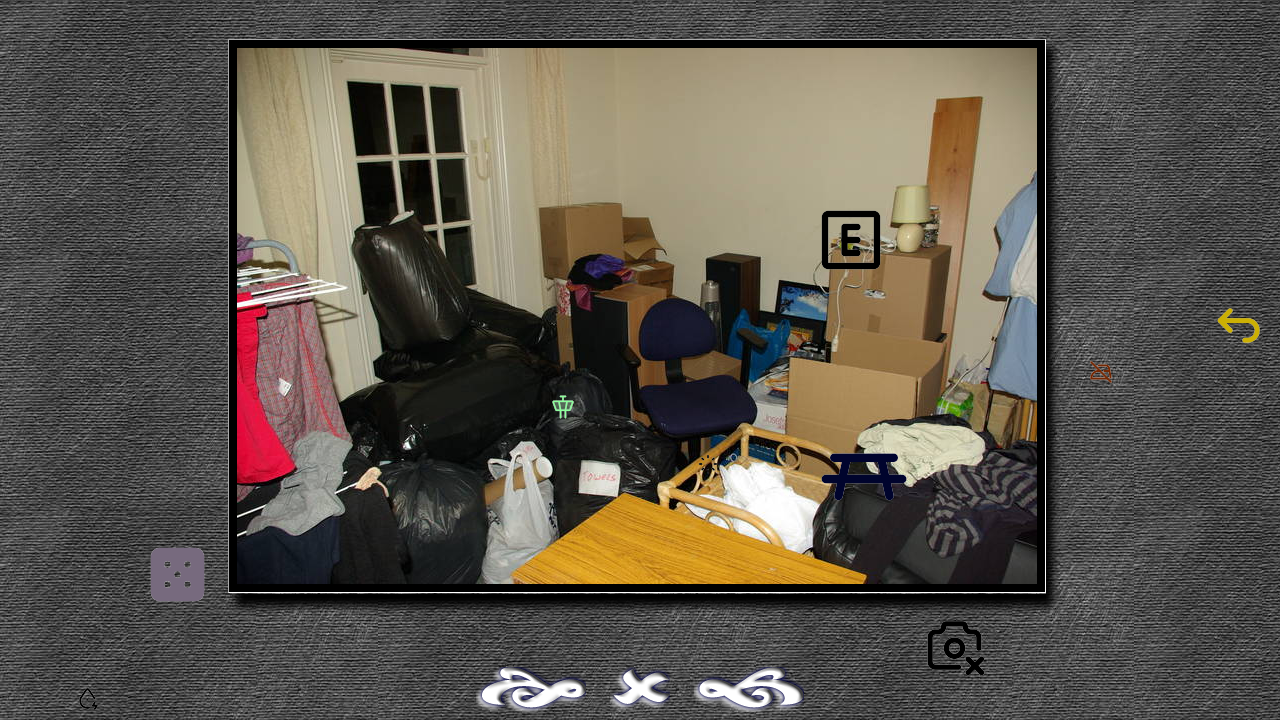  I want to click on roll dice or randomize selection, so click(177, 574).